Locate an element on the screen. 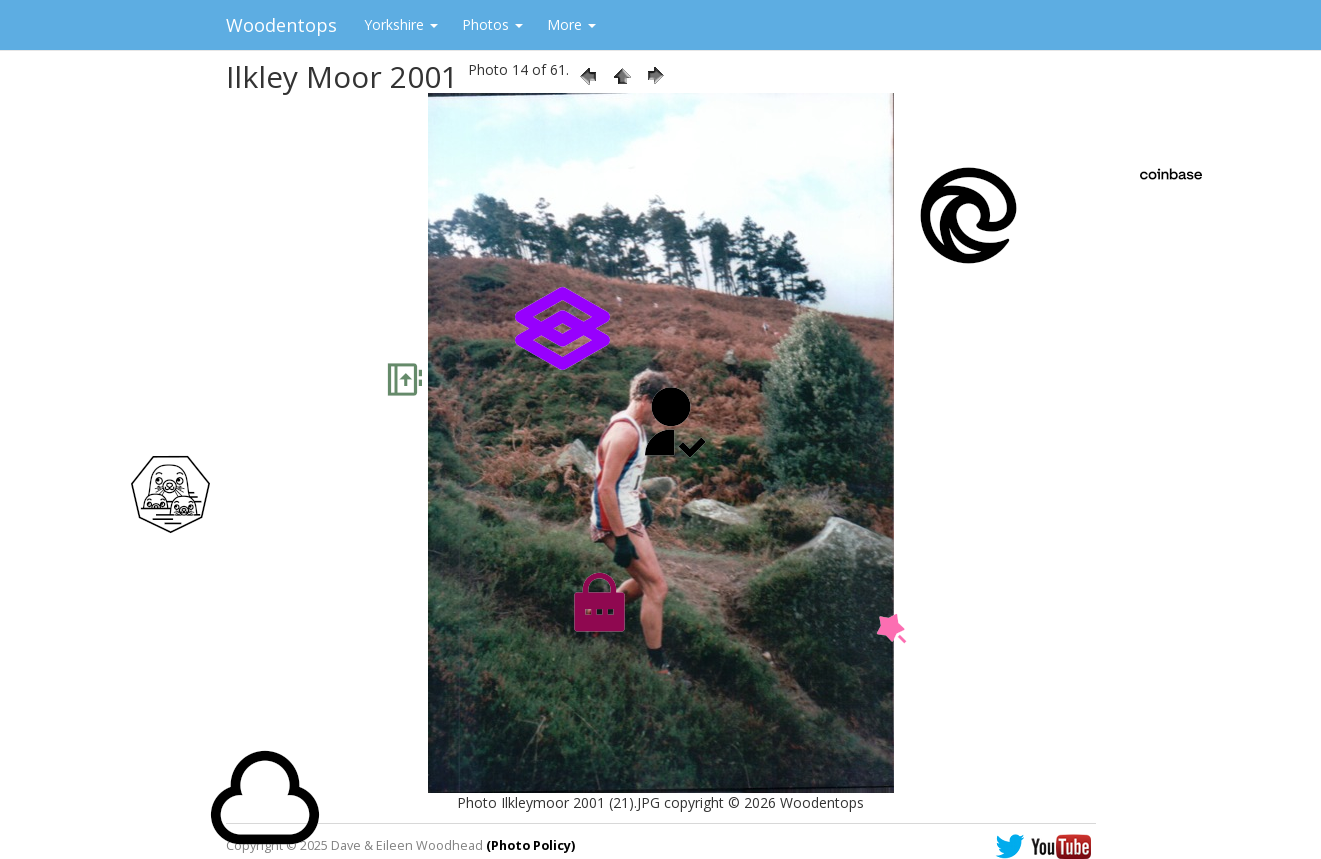 Image resolution: width=1321 pixels, height=859 pixels. upload contacts from address book is located at coordinates (402, 379).